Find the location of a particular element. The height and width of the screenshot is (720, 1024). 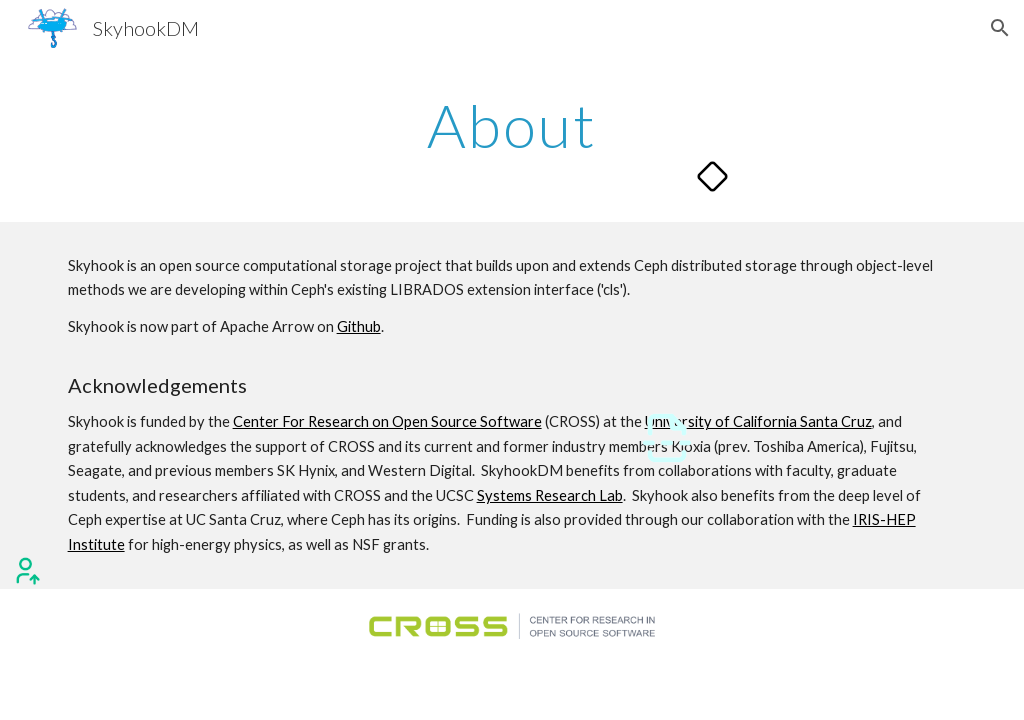

indicates a diamond or rhombus shape element is located at coordinates (712, 176).